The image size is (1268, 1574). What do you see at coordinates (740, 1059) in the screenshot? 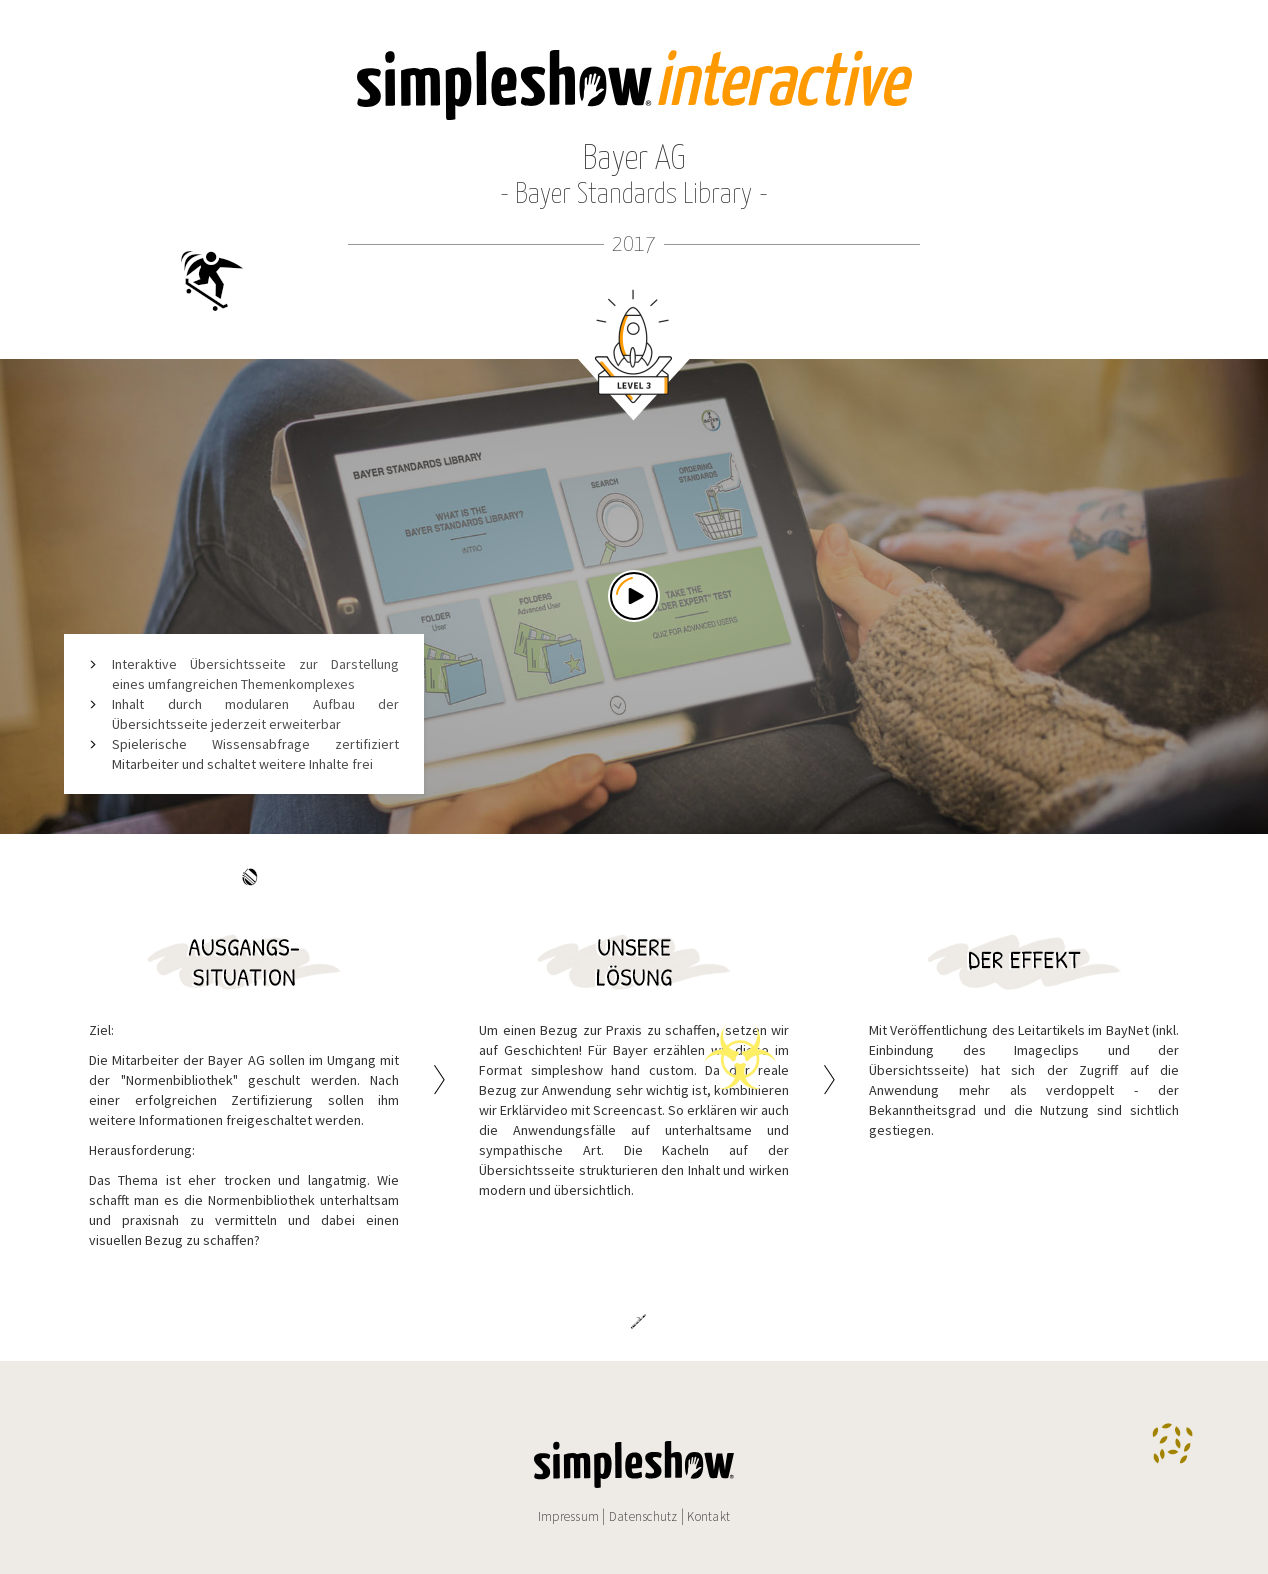
I see `indicates hazardous or dangerous content` at bounding box center [740, 1059].